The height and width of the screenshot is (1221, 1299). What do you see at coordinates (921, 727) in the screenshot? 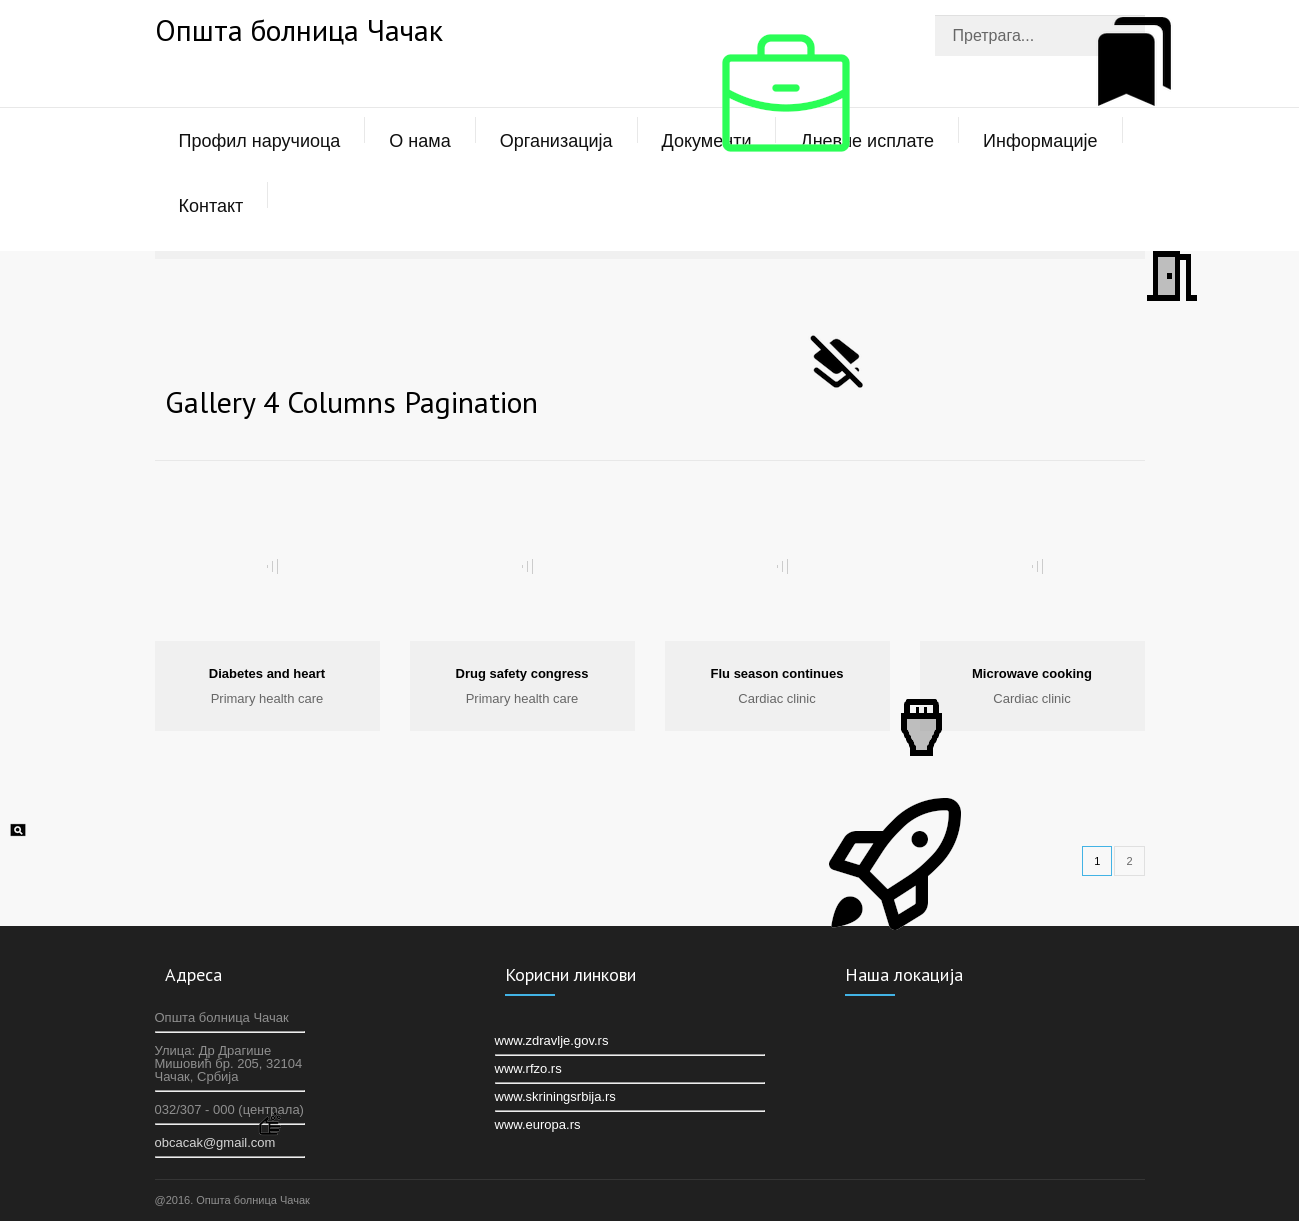
I see `configure HDMI input settings` at bounding box center [921, 727].